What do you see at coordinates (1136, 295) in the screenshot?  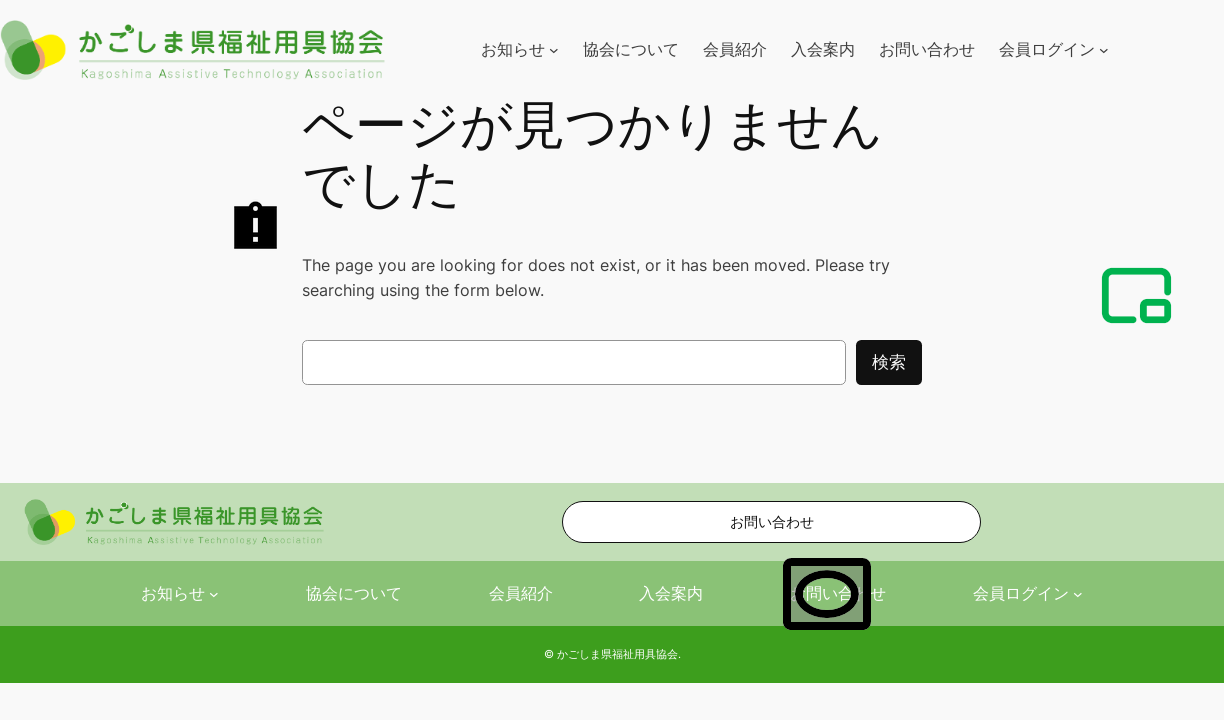 I see `enable picture-in-picture mode` at bounding box center [1136, 295].